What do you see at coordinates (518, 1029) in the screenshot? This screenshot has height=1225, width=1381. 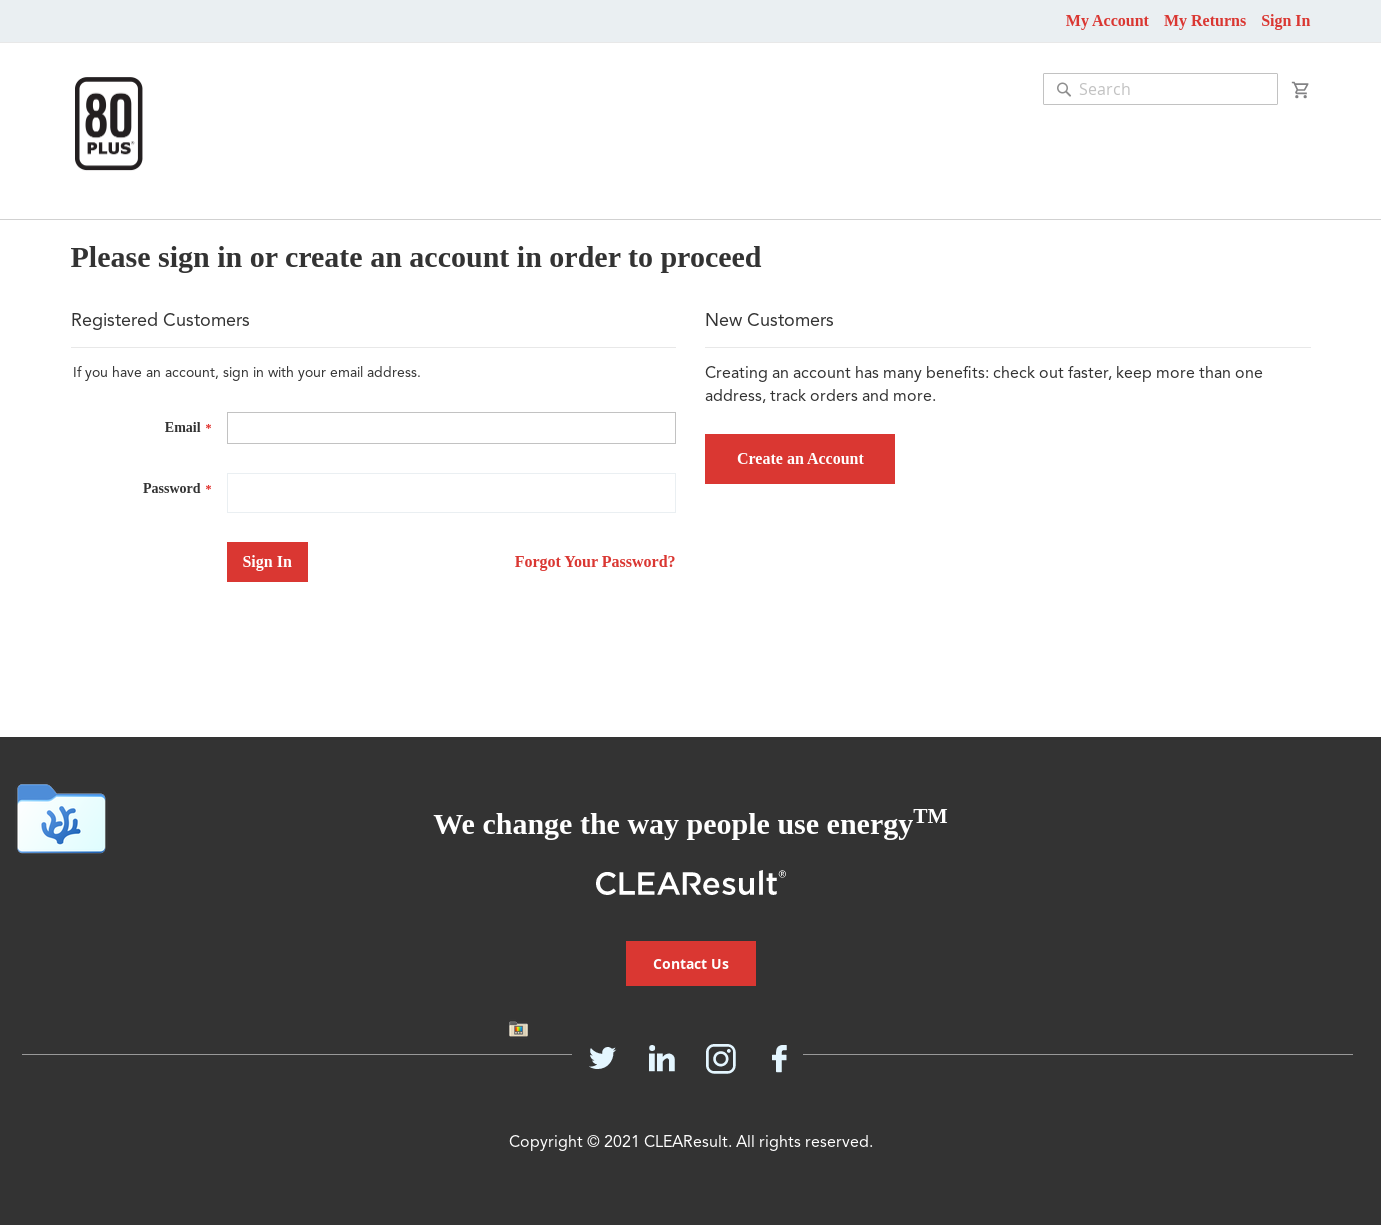 I see `open PowerToys settings folder` at bounding box center [518, 1029].